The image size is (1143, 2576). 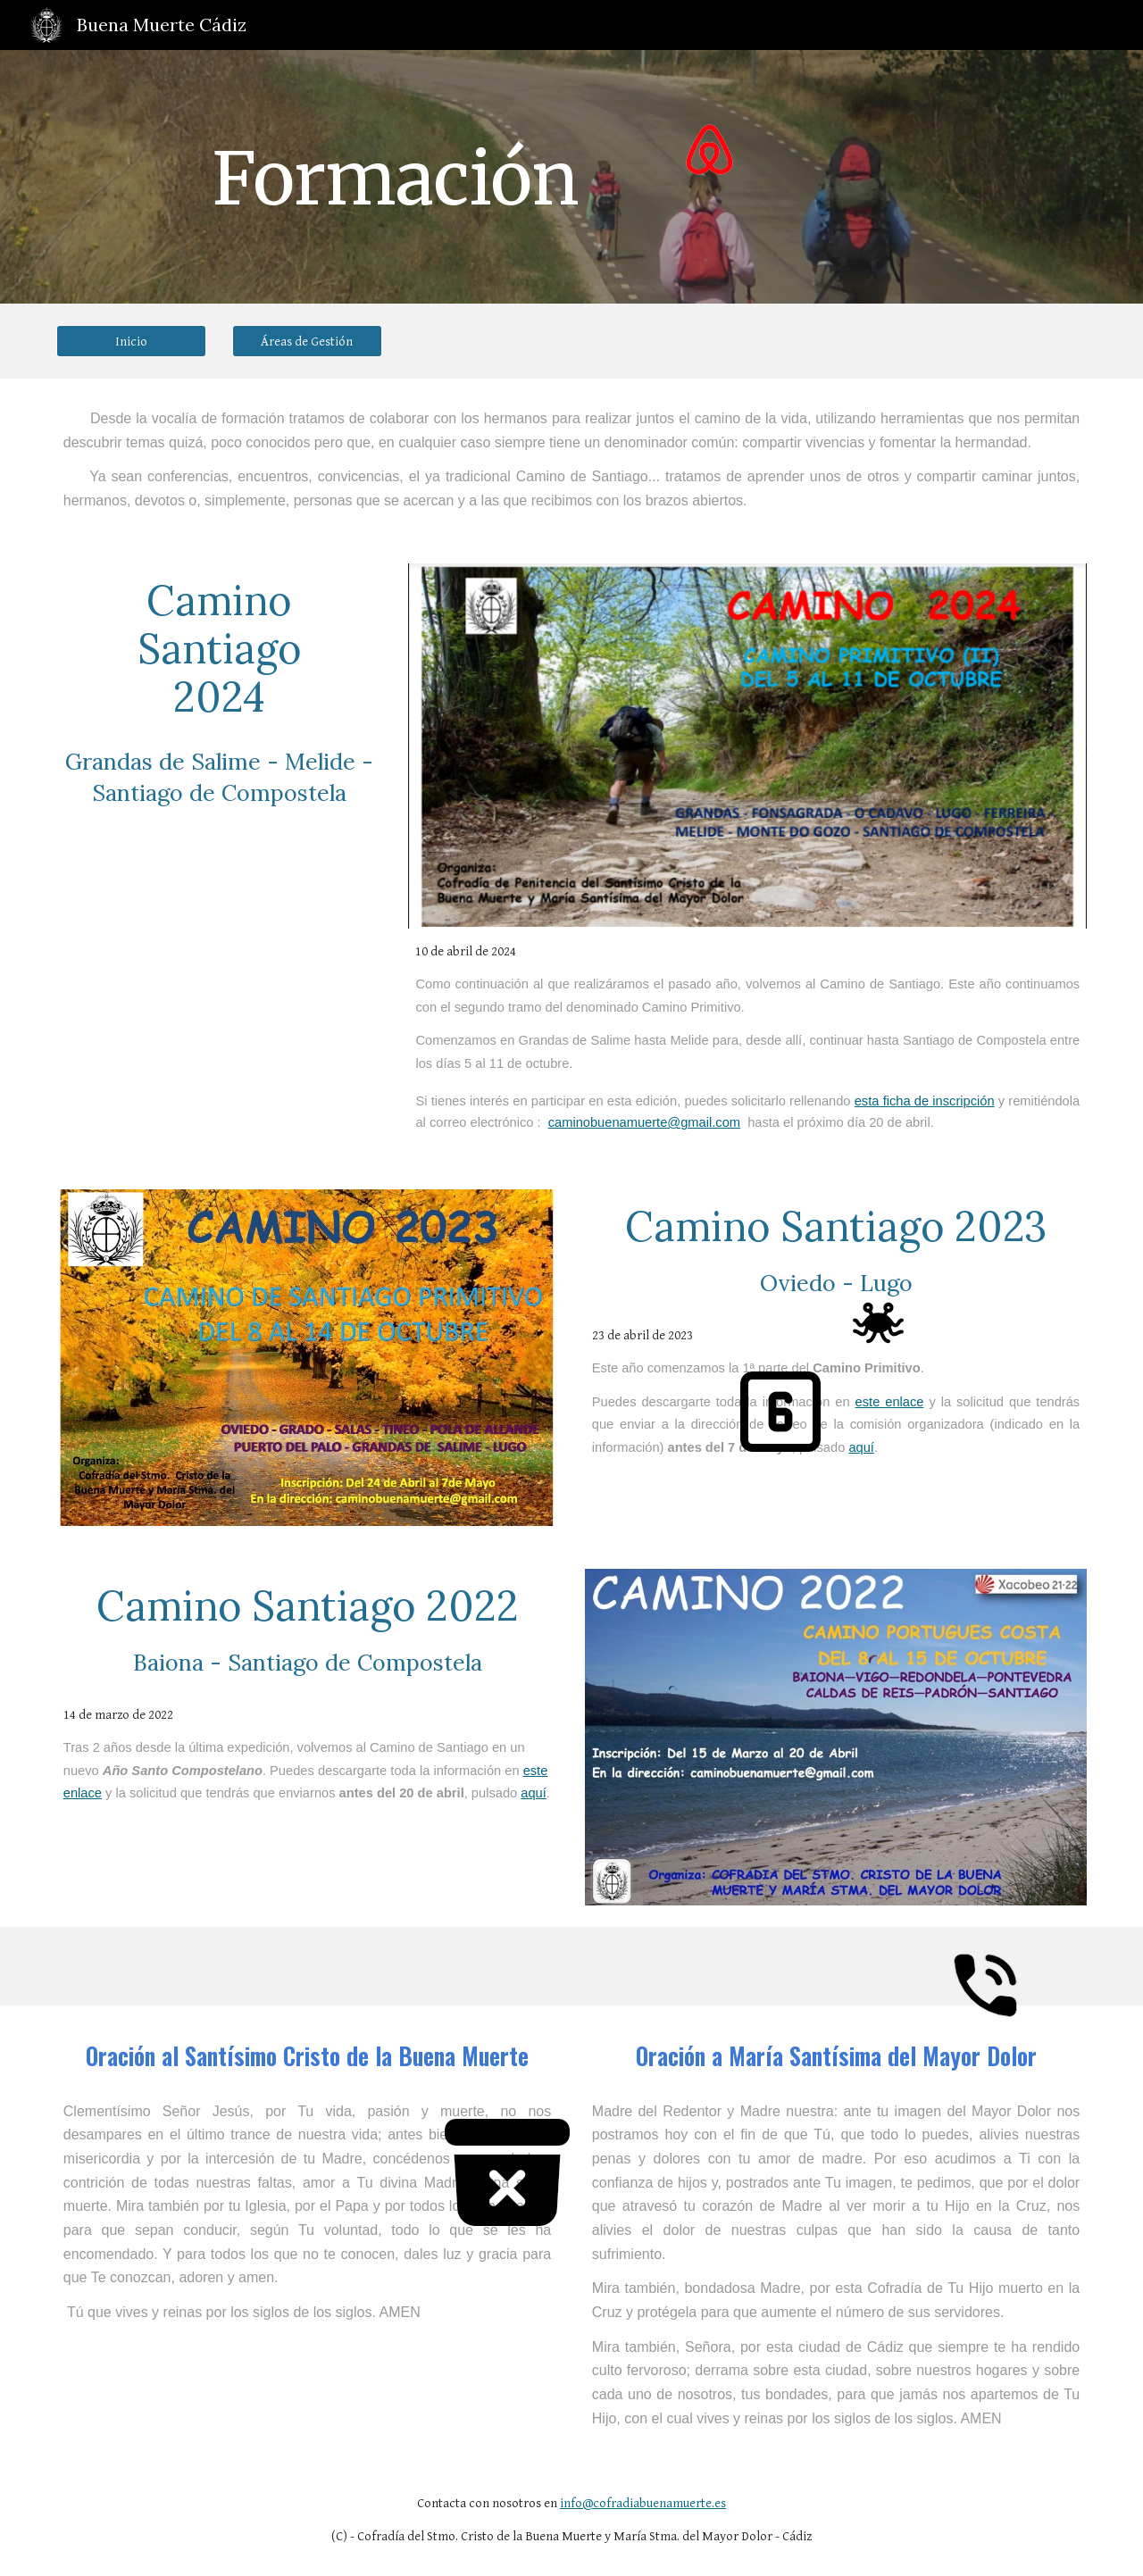 What do you see at coordinates (507, 2172) in the screenshot?
I see `remove item from archive` at bounding box center [507, 2172].